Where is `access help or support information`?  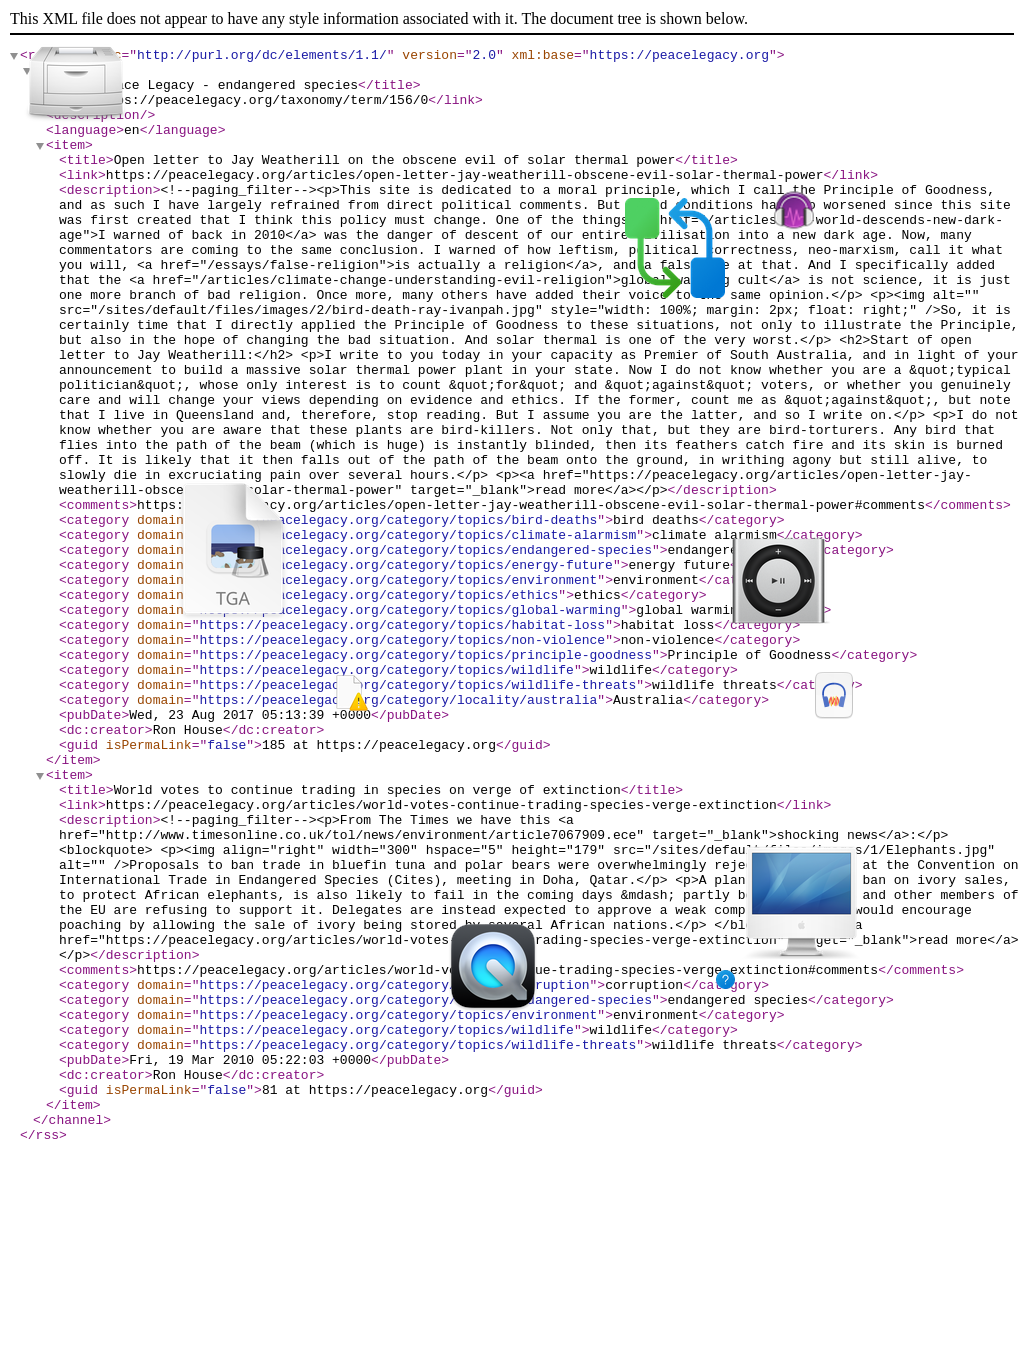 access help or support information is located at coordinates (725, 979).